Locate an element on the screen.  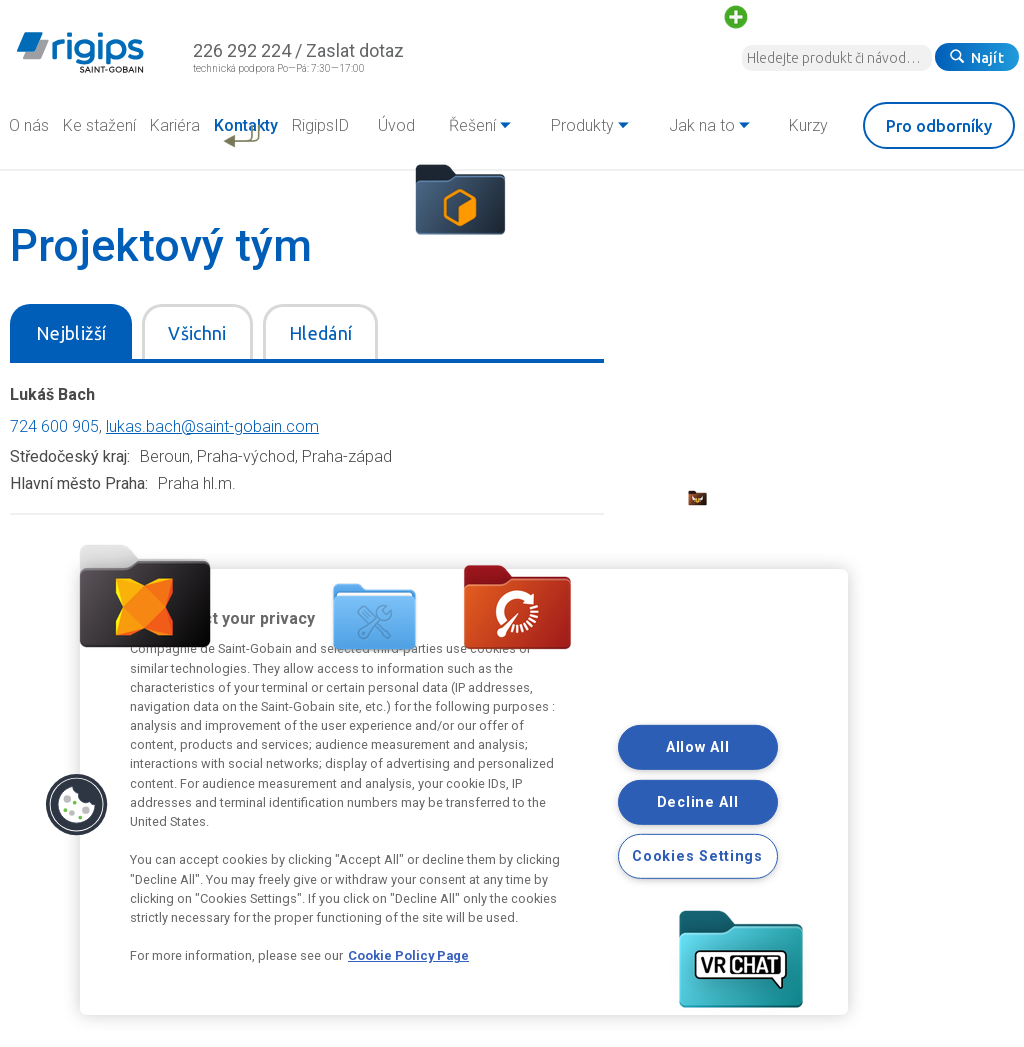
open vrchat files folder is located at coordinates (740, 962).